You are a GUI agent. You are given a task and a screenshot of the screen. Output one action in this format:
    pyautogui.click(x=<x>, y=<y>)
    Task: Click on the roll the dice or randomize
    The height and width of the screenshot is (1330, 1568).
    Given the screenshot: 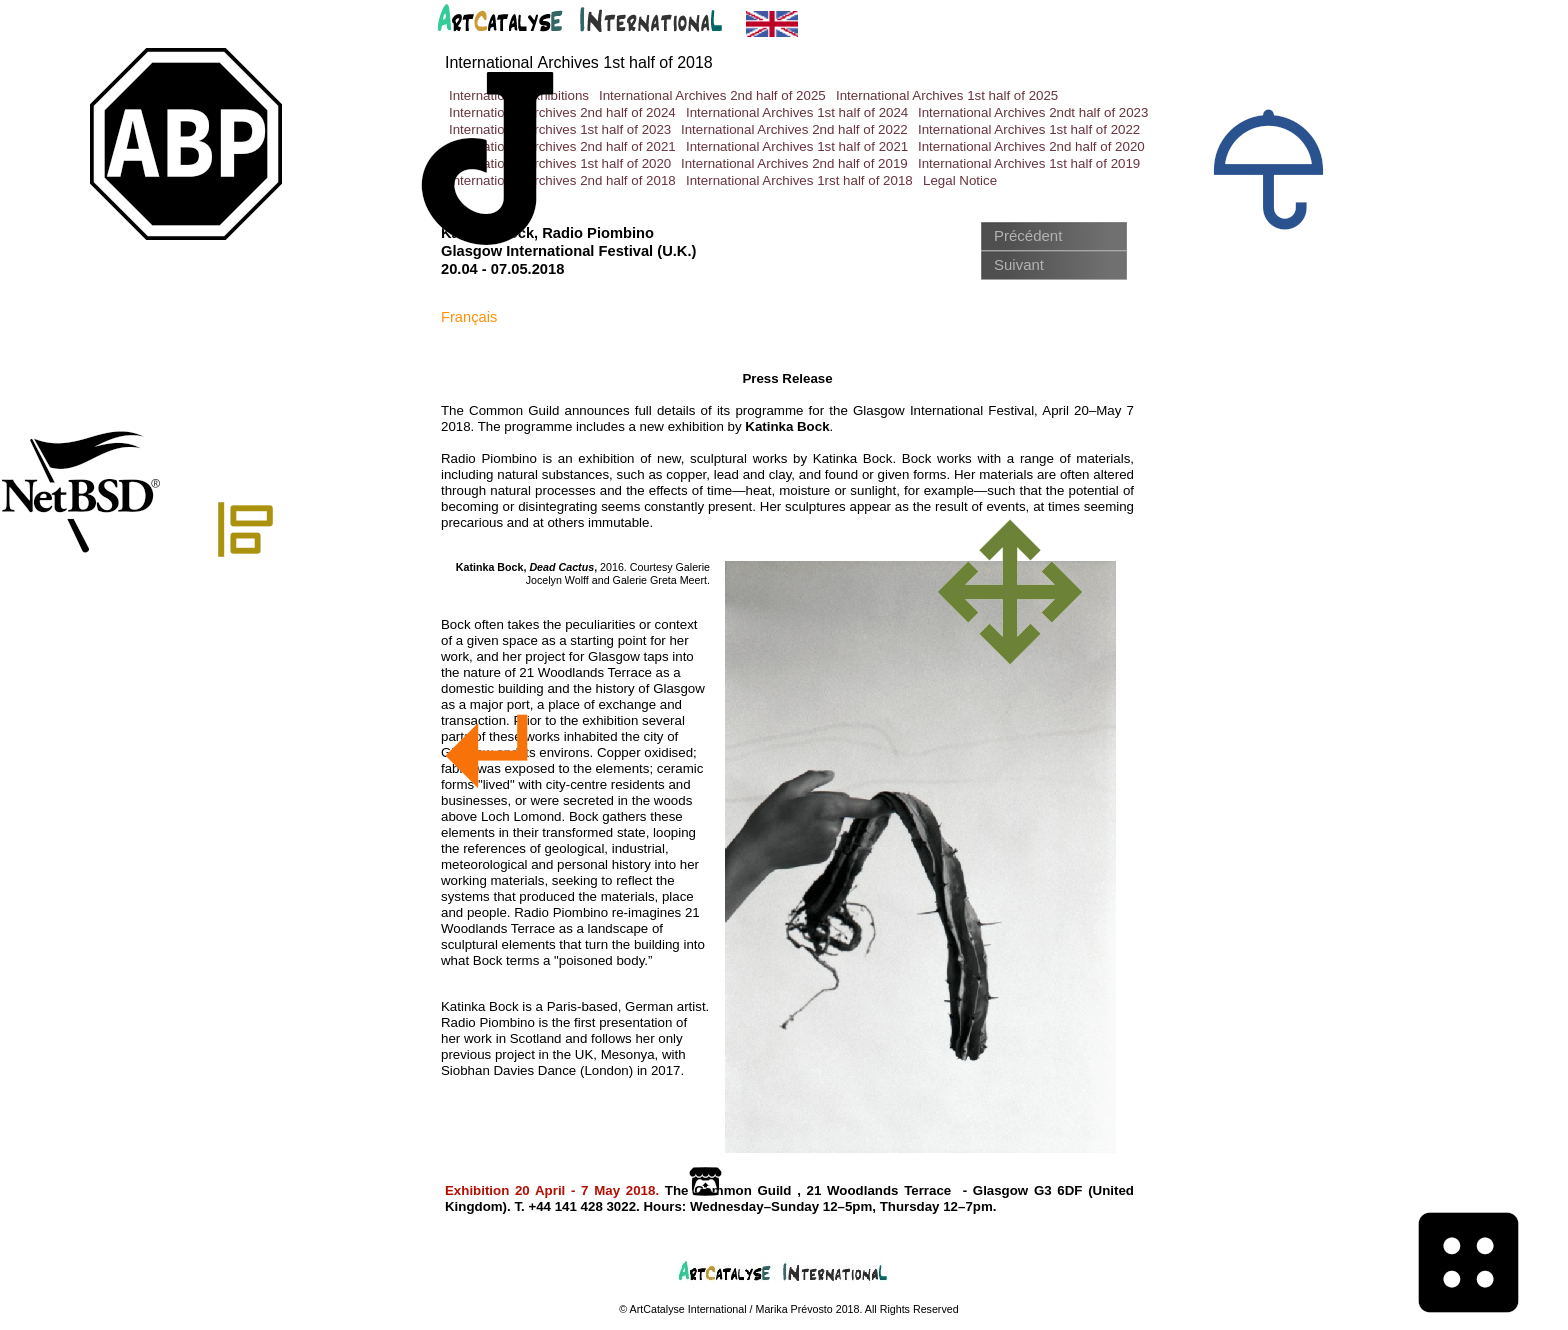 What is the action you would take?
    pyautogui.click(x=1468, y=1262)
    